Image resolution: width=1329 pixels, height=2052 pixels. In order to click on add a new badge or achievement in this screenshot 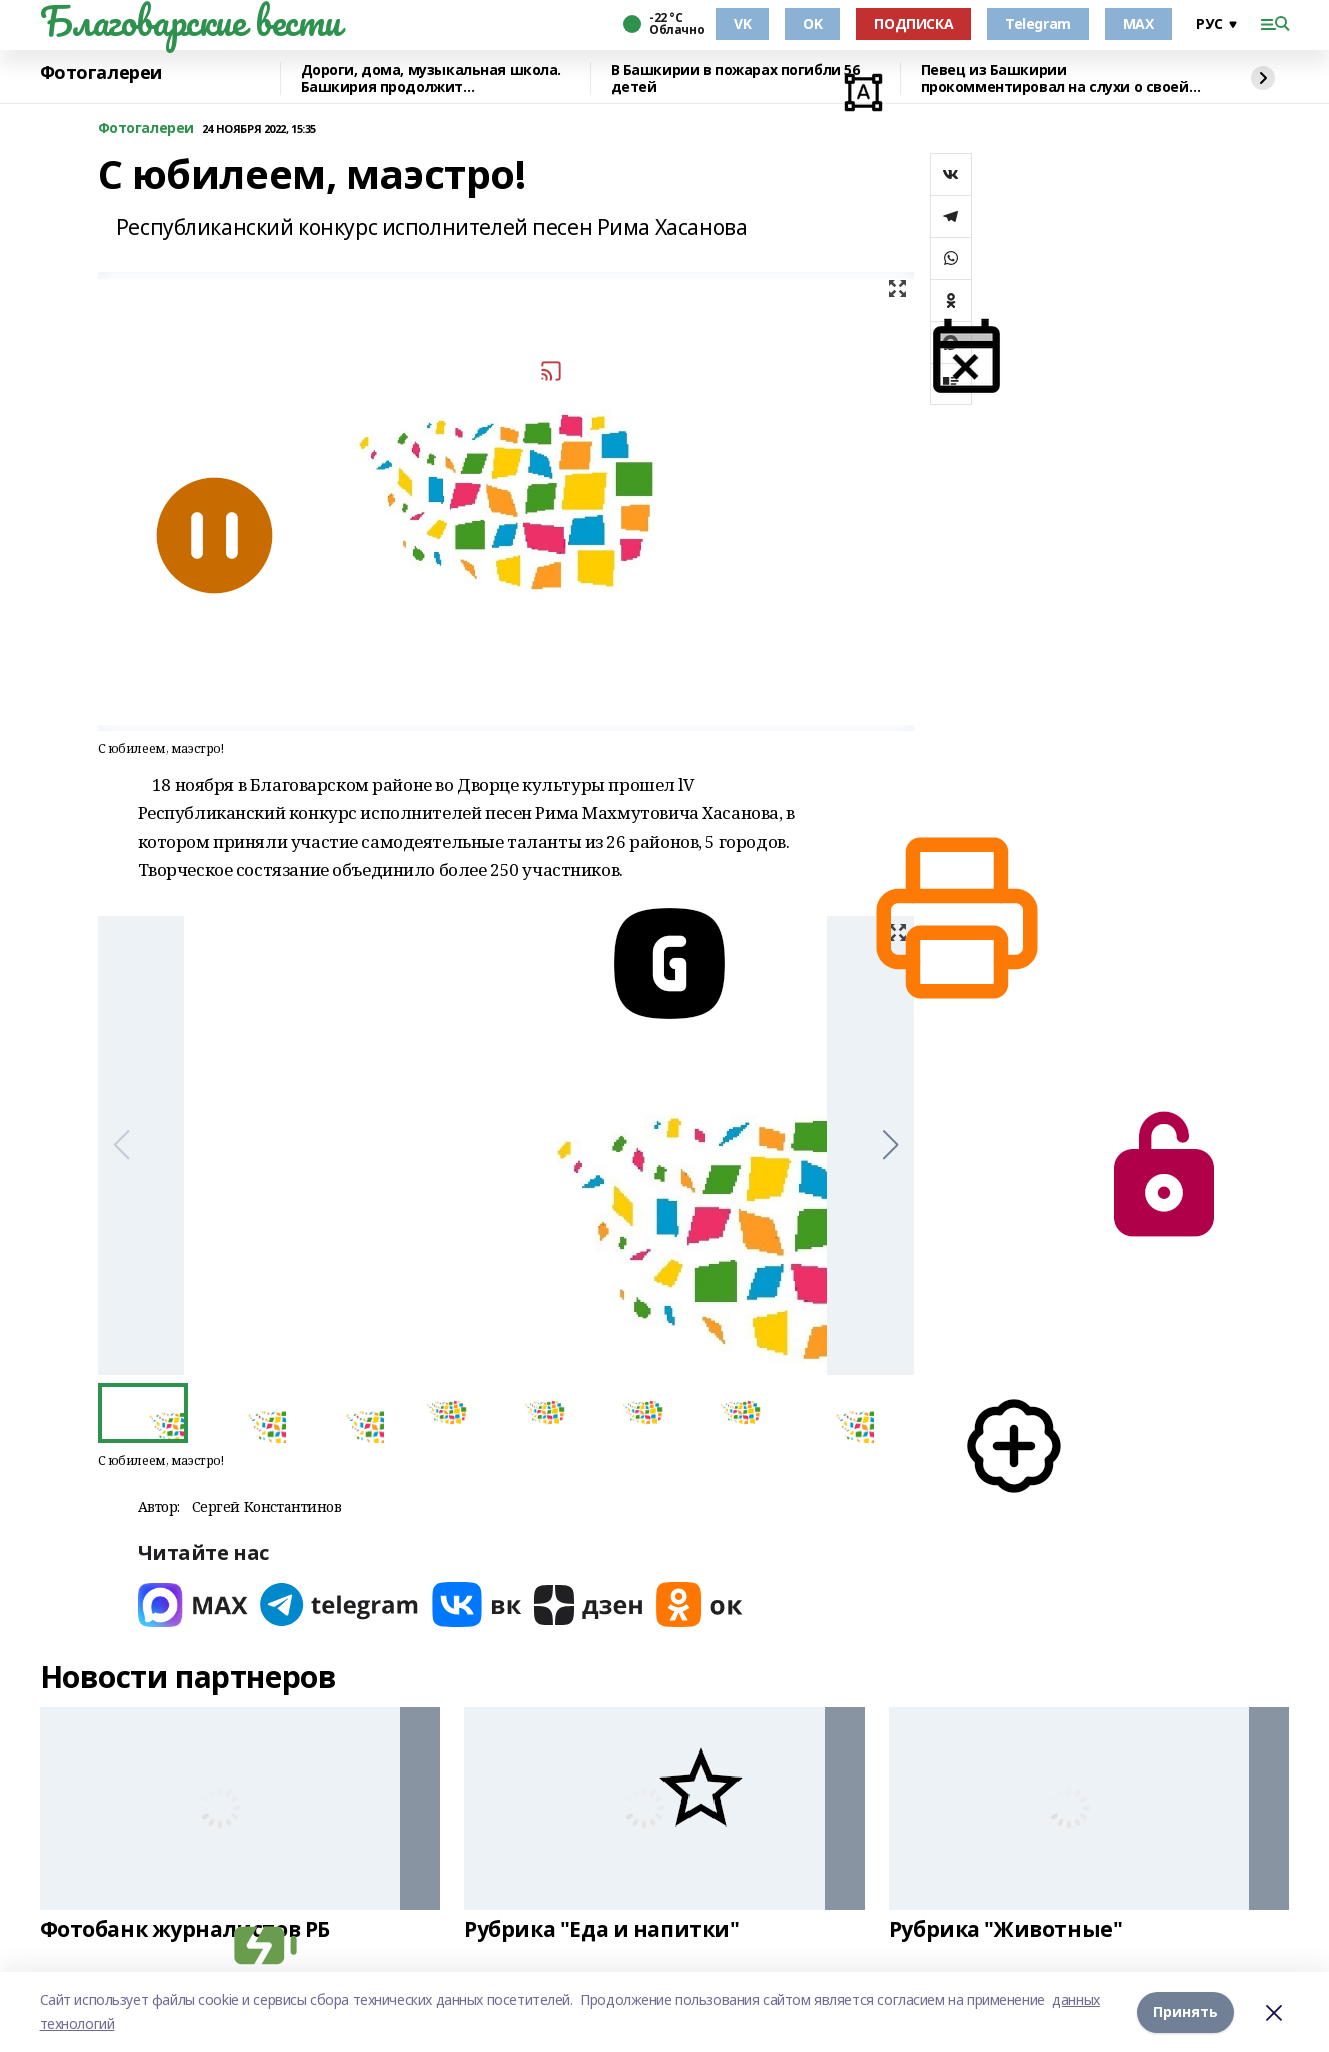, I will do `click(1014, 1446)`.